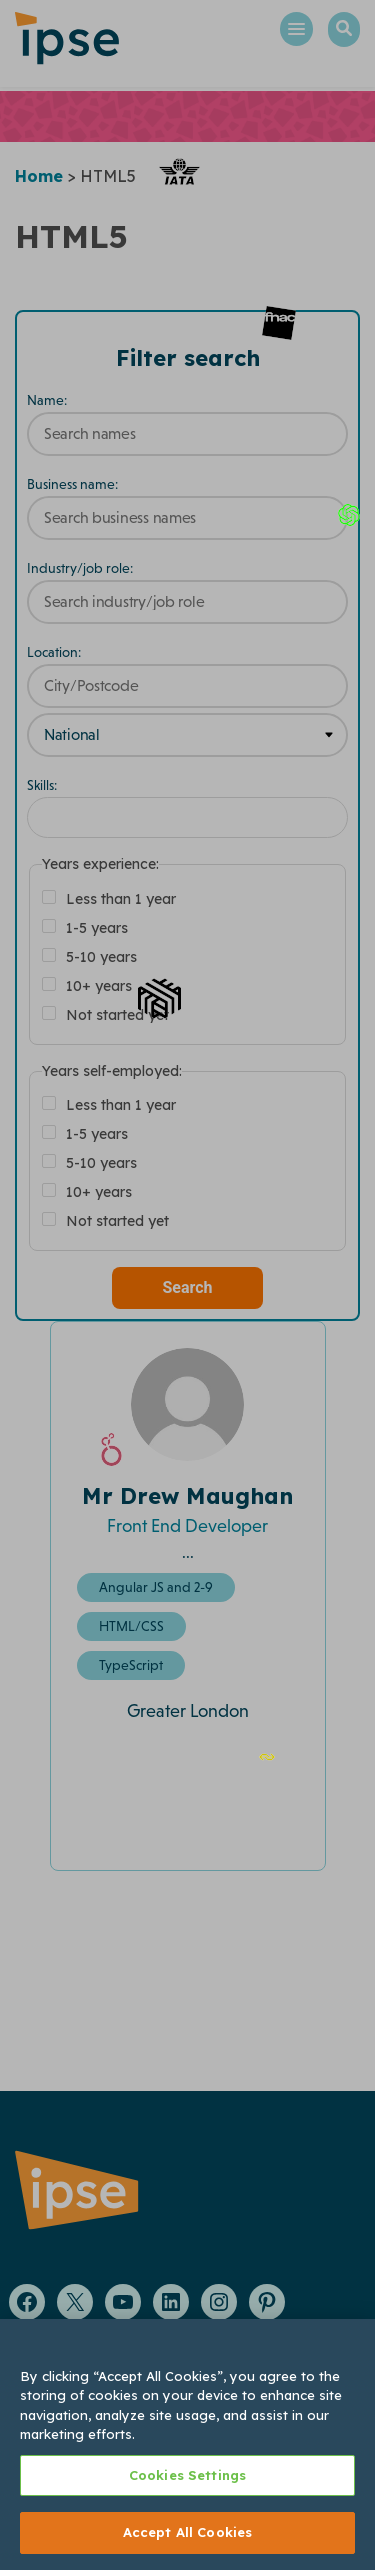 The height and width of the screenshot is (2570, 375). What do you see at coordinates (267, 1757) in the screenshot?
I see `open the Nederlandse Spoorwegen (NS) Dutch railways app` at bounding box center [267, 1757].